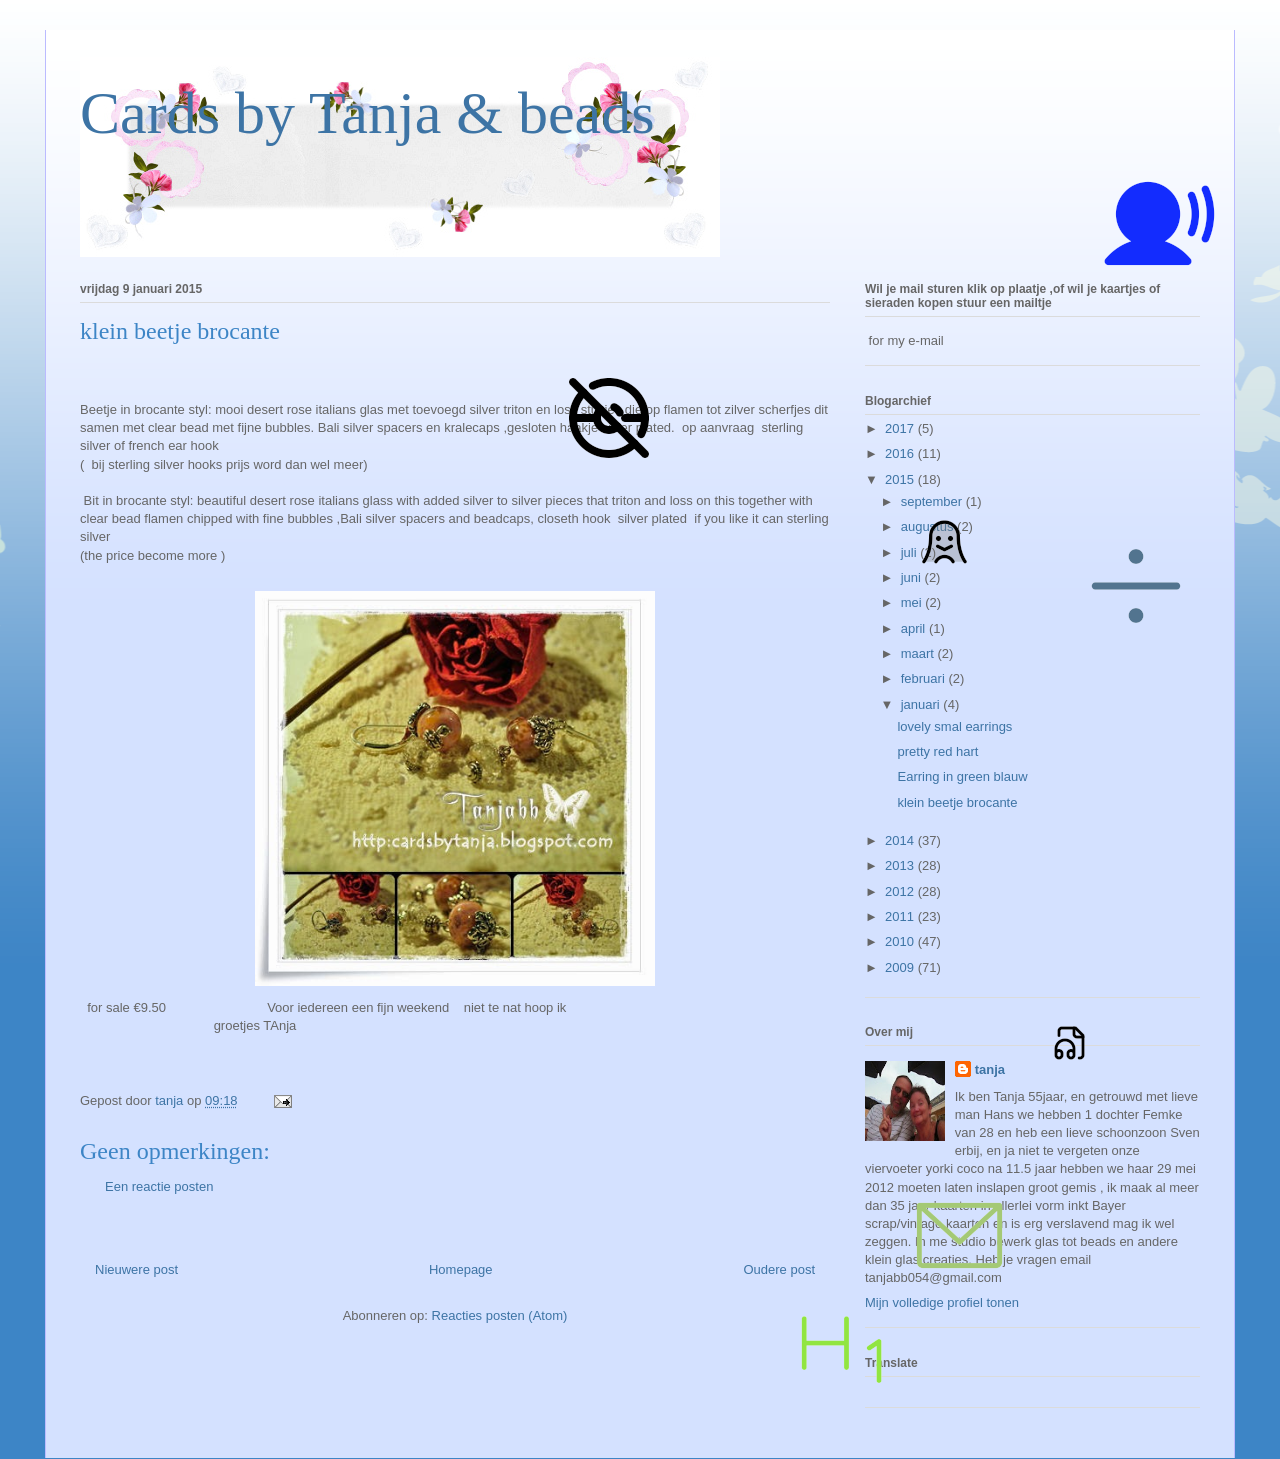  Describe the element at coordinates (609, 418) in the screenshot. I see `disable pokémon go integration` at that location.